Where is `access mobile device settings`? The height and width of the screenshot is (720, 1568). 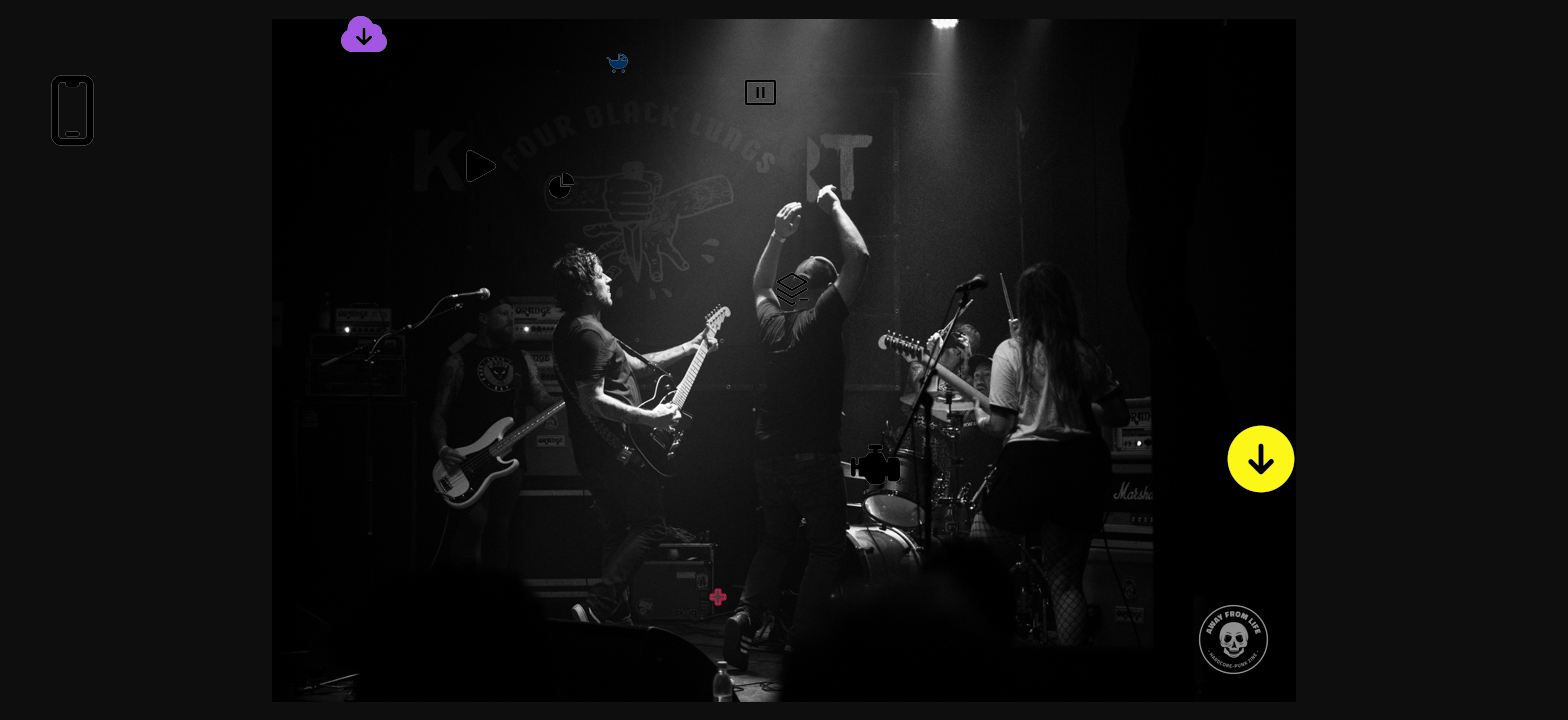
access mobile device settings is located at coordinates (72, 110).